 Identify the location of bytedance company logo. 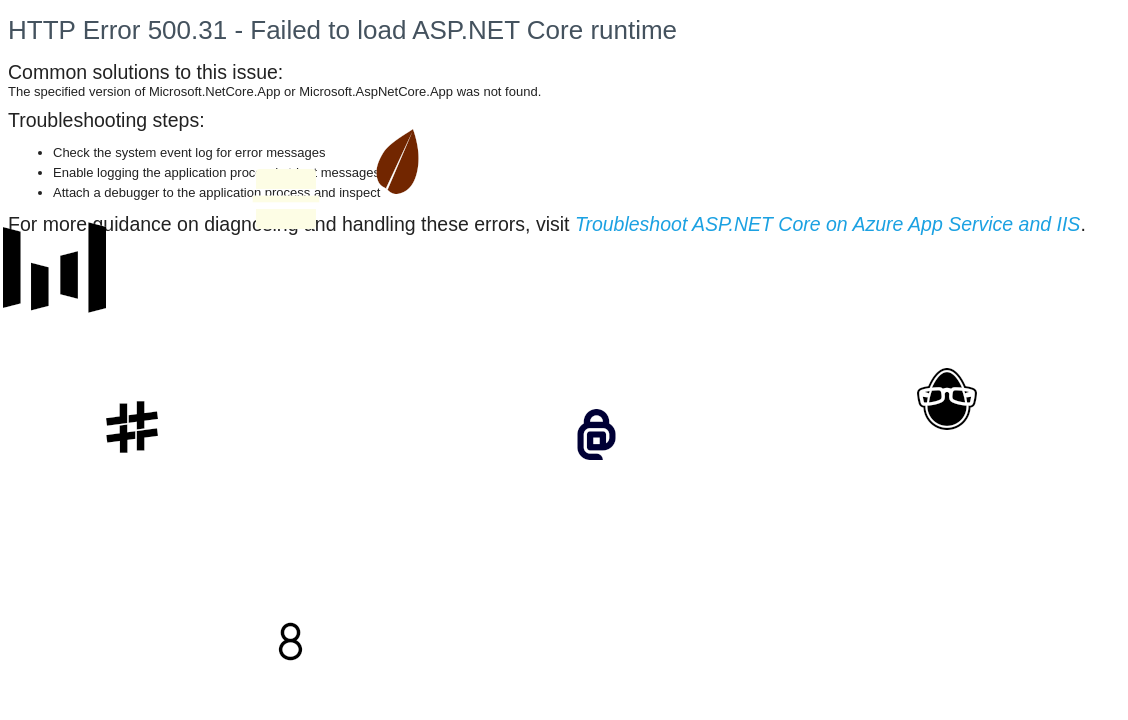
(54, 267).